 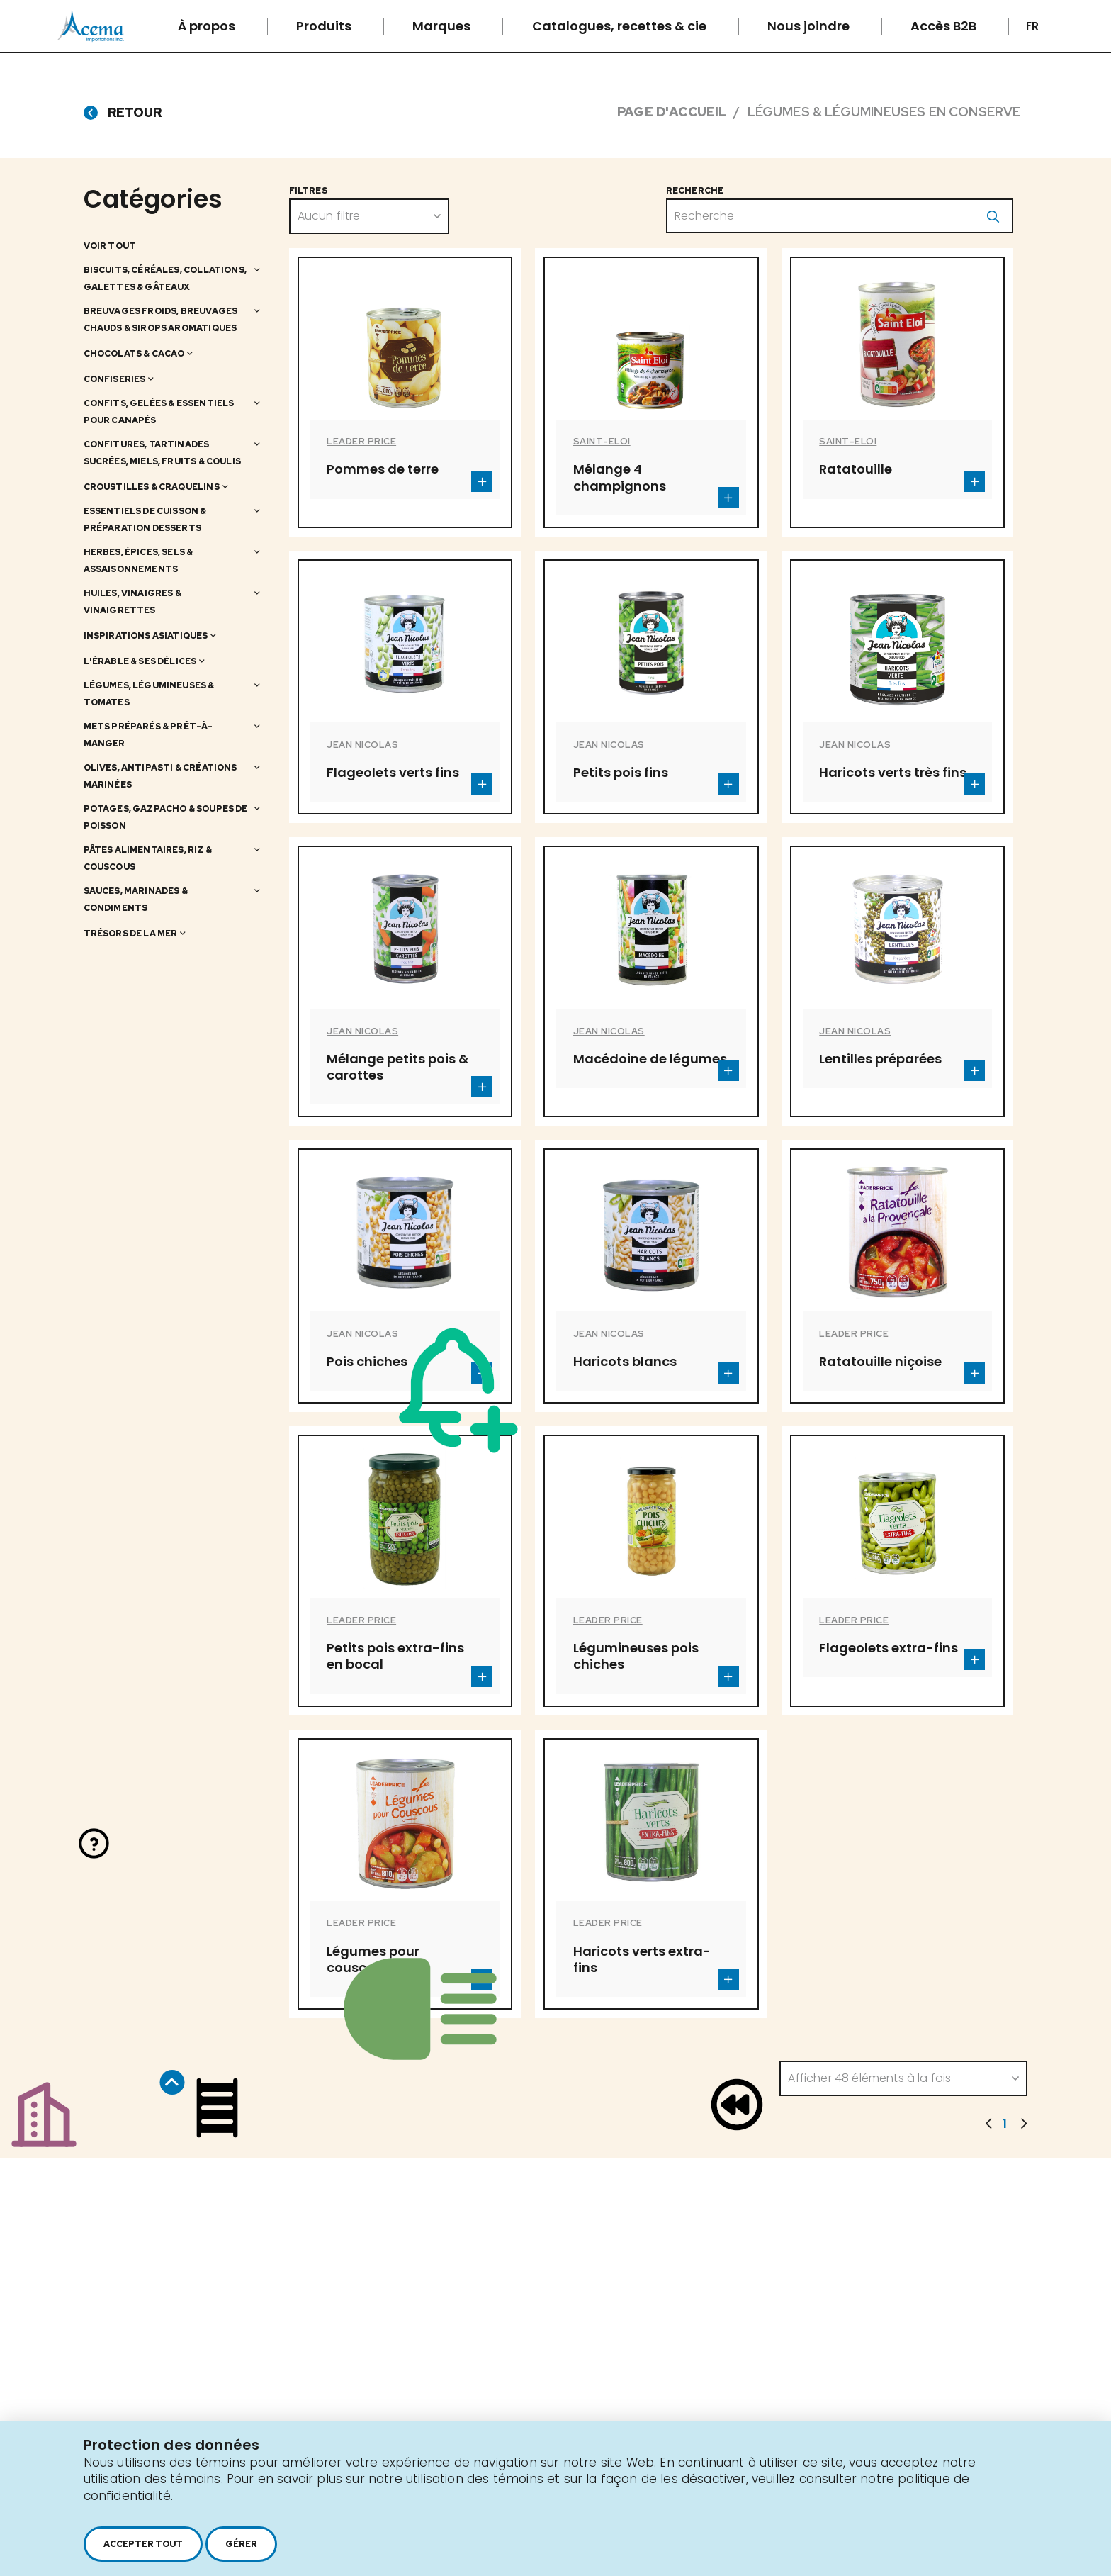 What do you see at coordinates (420, 2009) in the screenshot?
I see `toggle vehicle headlights on/off` at bounding box center [420, 2009].